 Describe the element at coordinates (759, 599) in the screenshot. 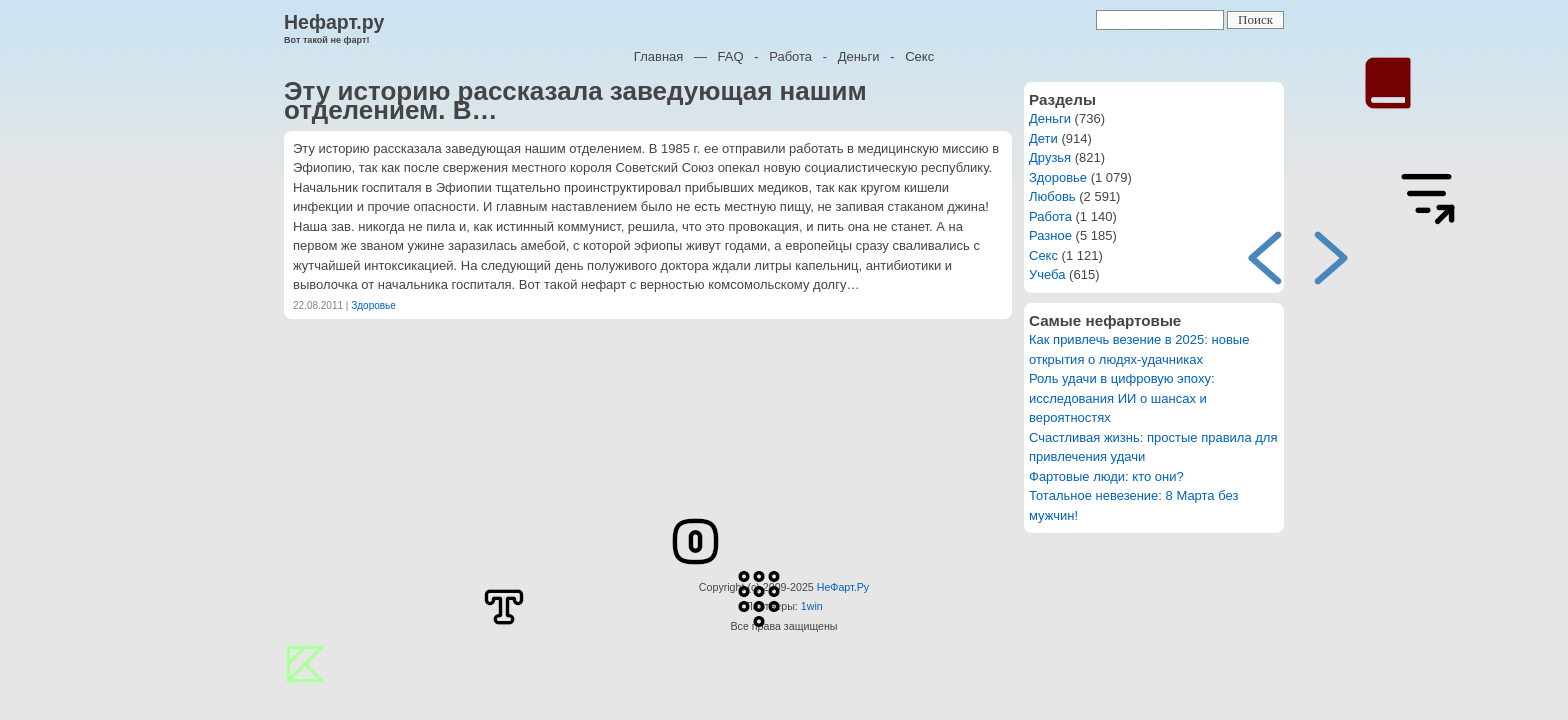

I see `open the phone dialer` at that location.